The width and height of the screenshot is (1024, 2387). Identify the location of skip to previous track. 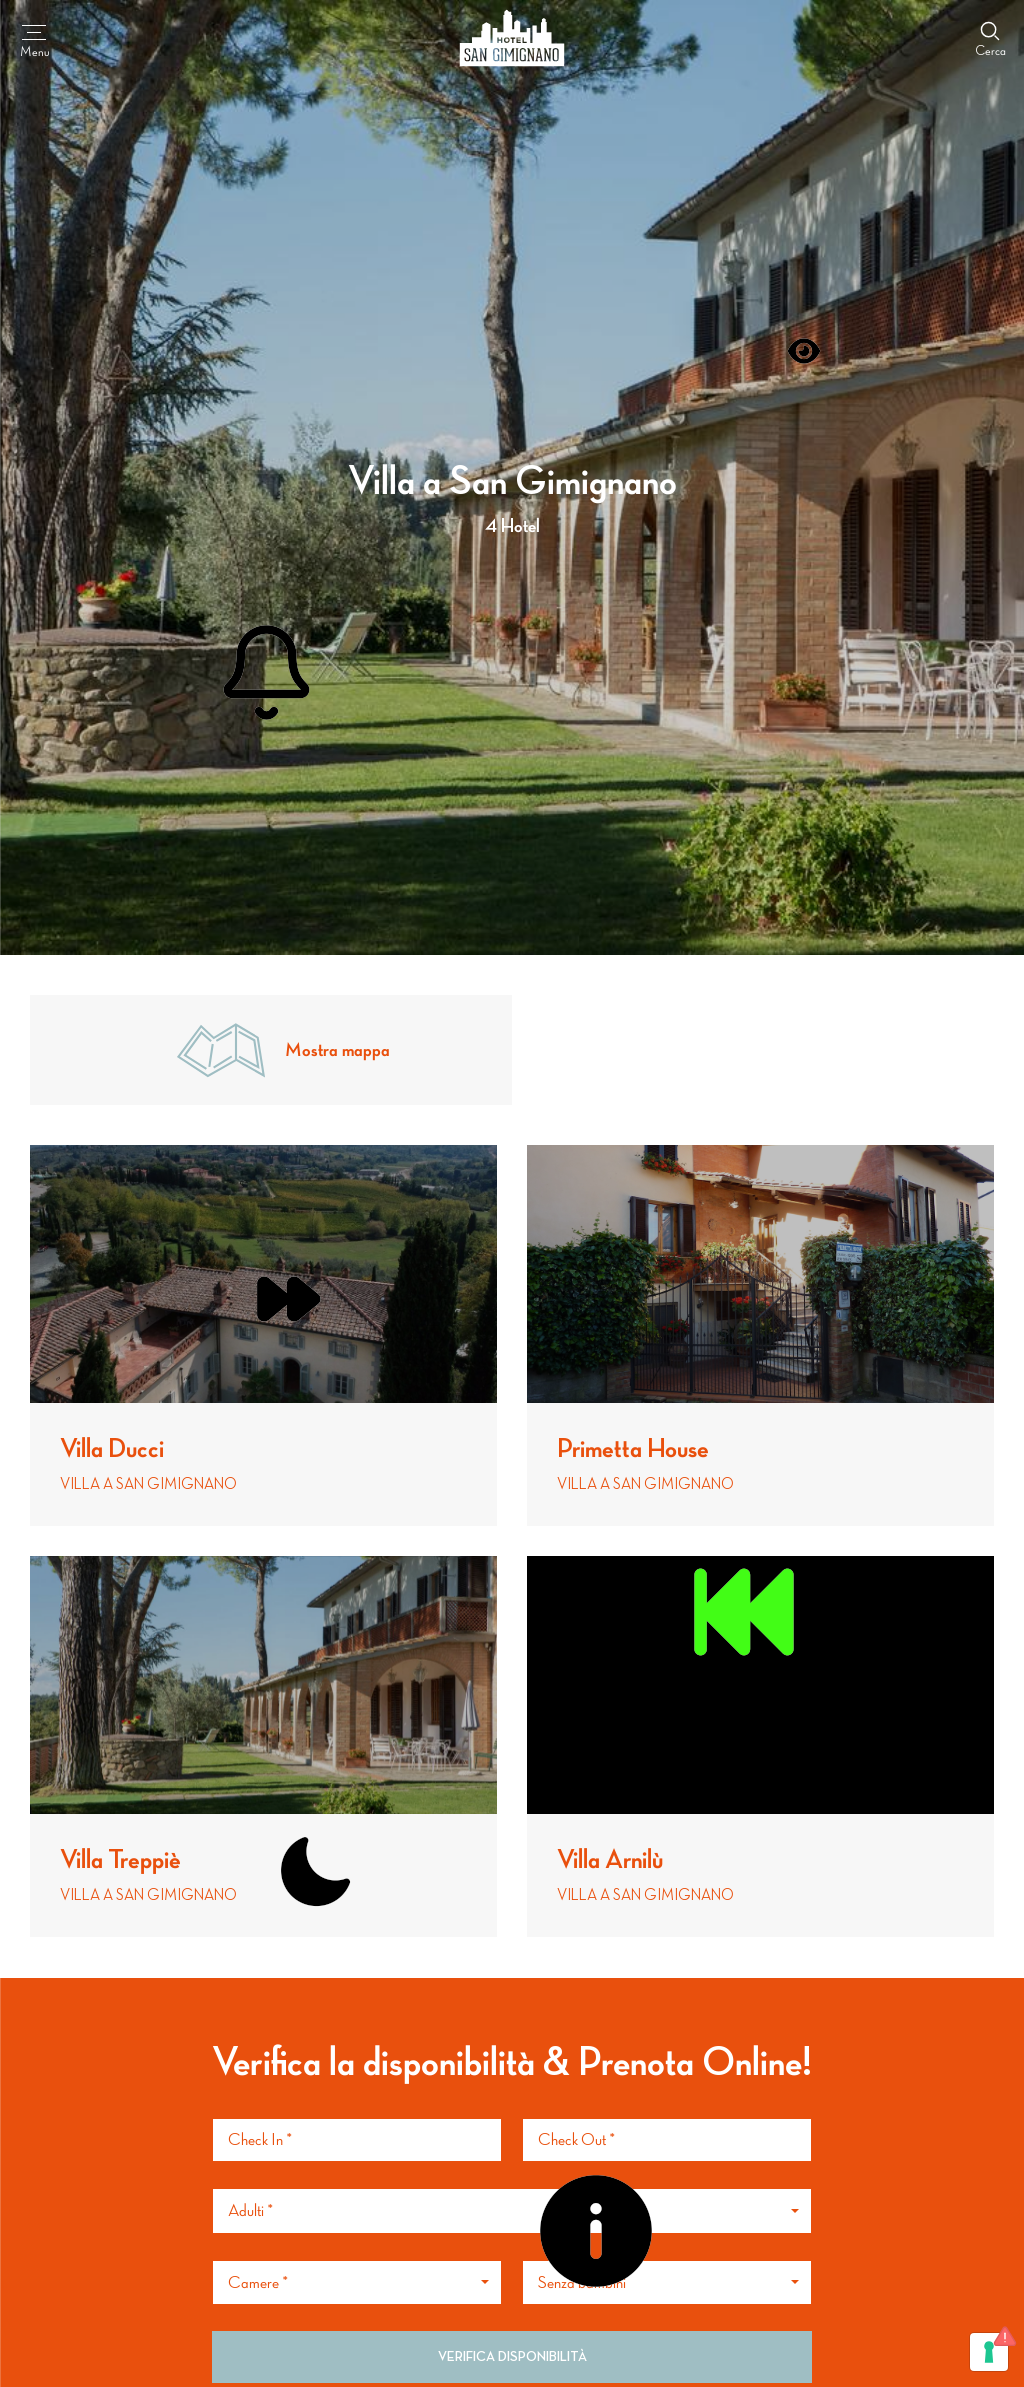
(744, 1612).